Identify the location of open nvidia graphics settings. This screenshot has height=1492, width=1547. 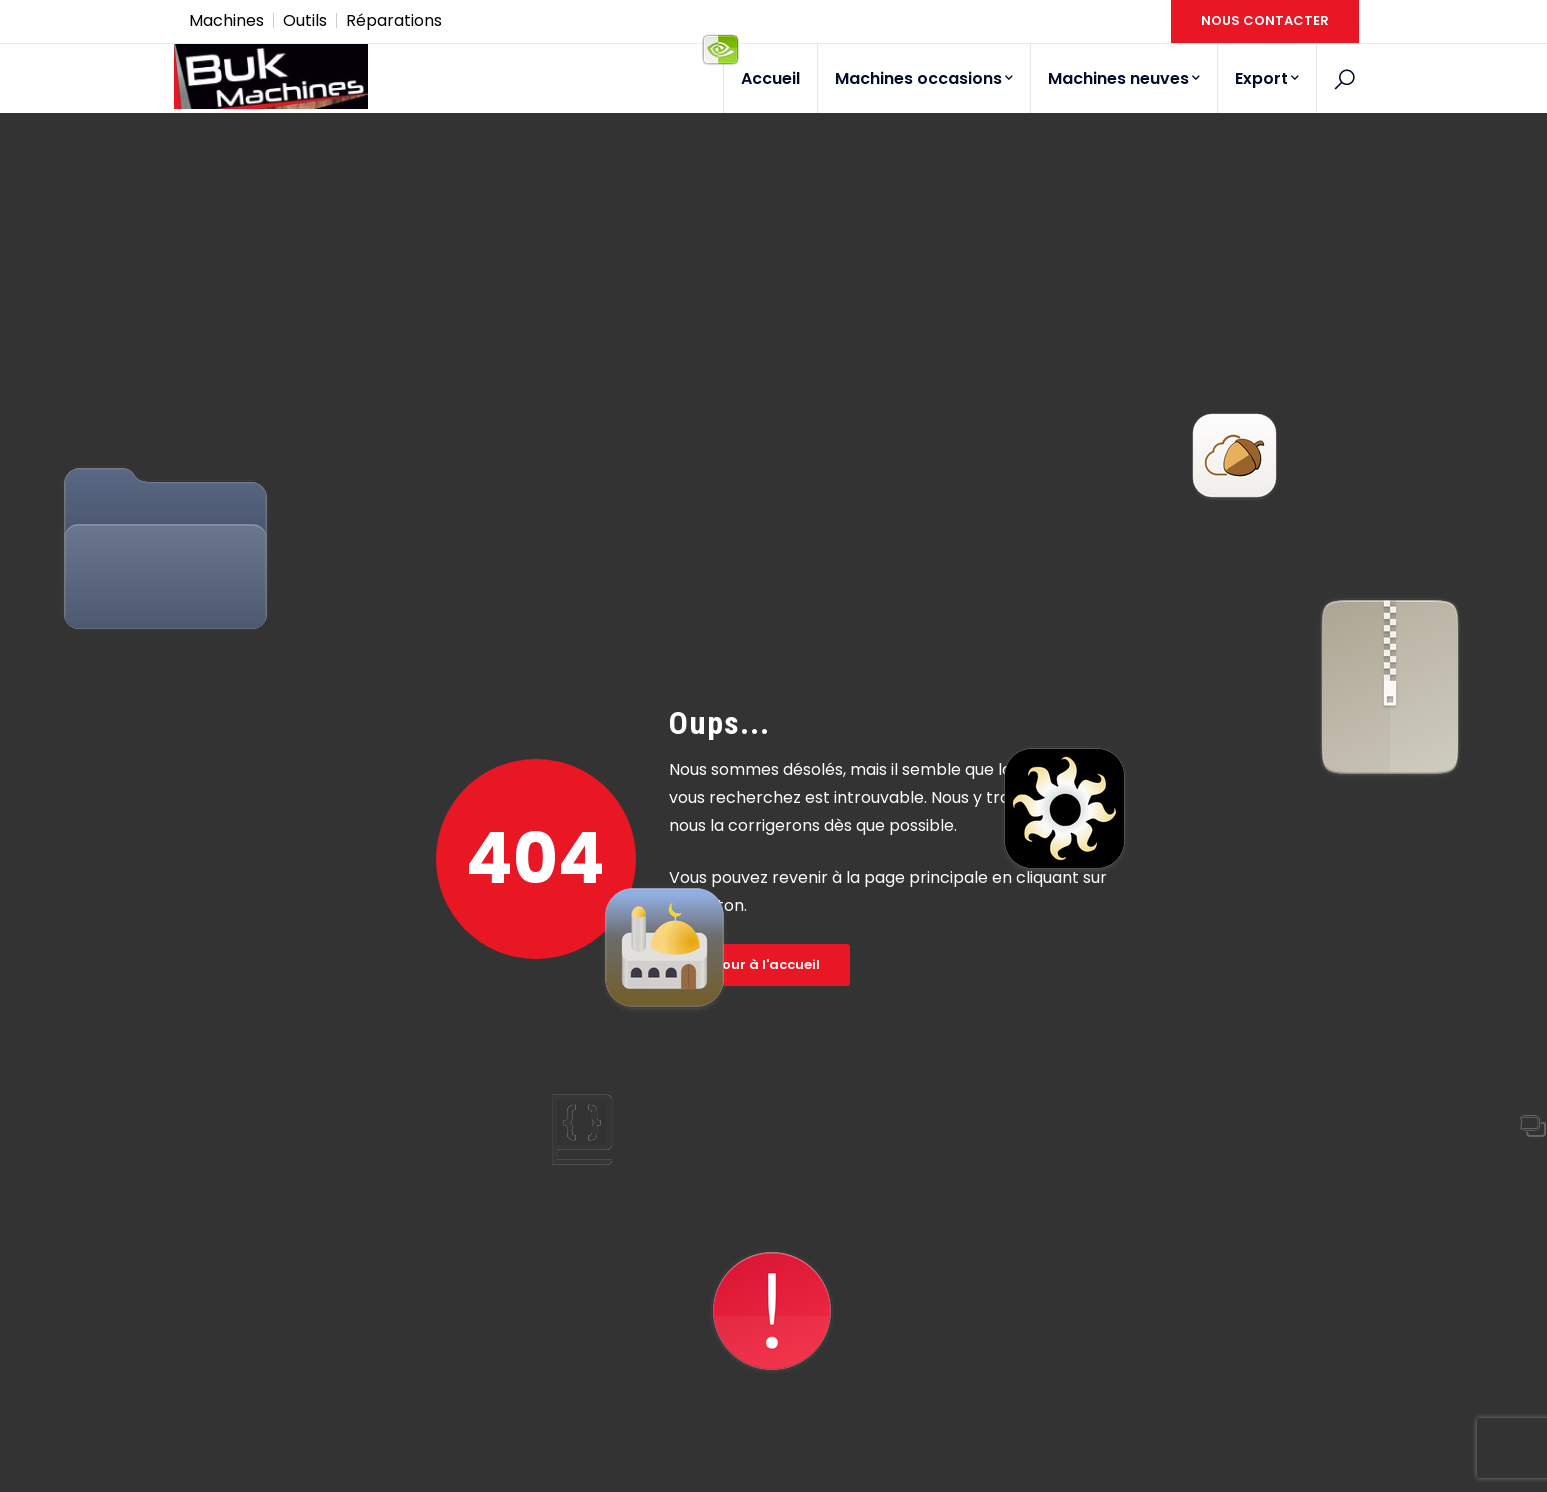
(720, 49).